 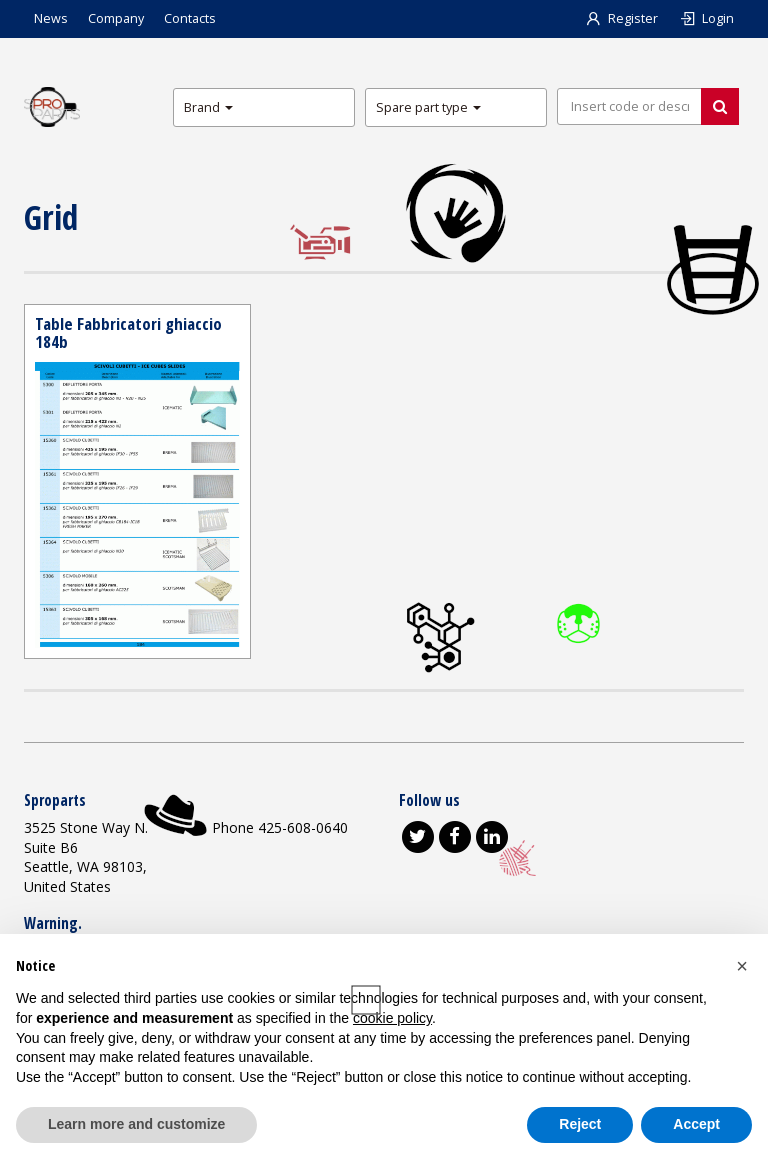 I want to click on access pet or animal-related features, so click(x=578, y=623).